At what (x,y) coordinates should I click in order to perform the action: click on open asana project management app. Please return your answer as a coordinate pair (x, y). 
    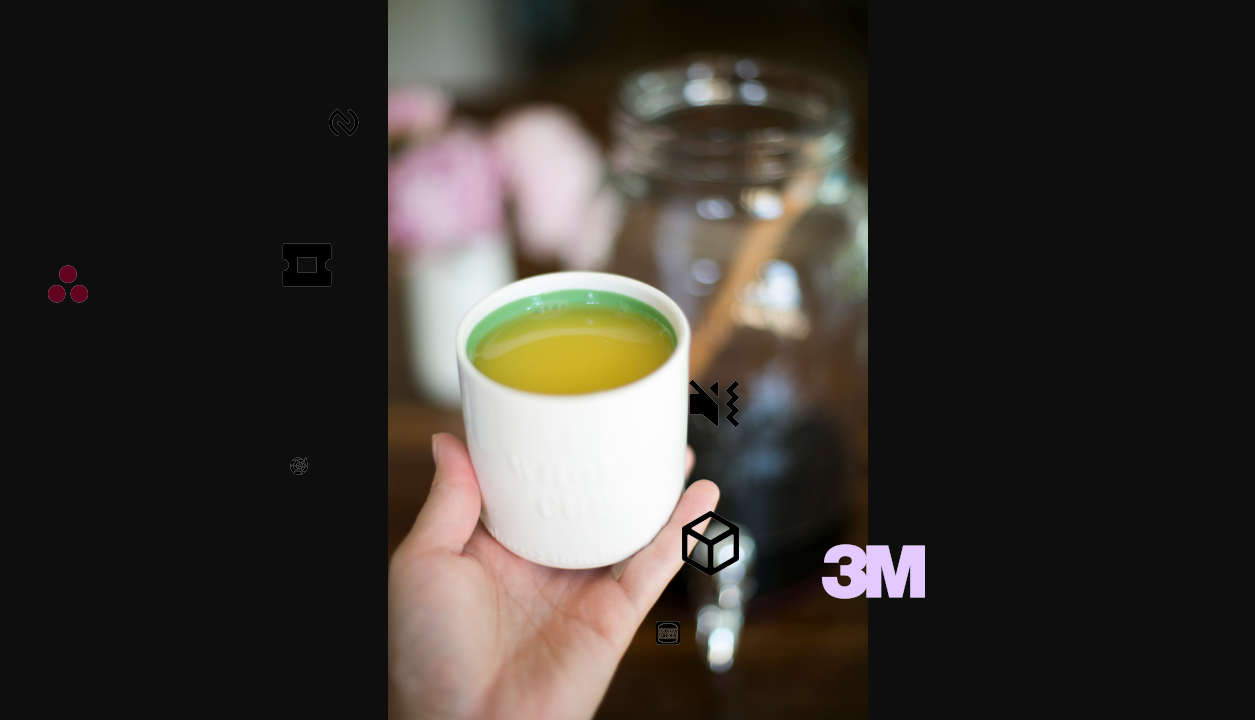
    Looking at the image, I should click on (68, 284).